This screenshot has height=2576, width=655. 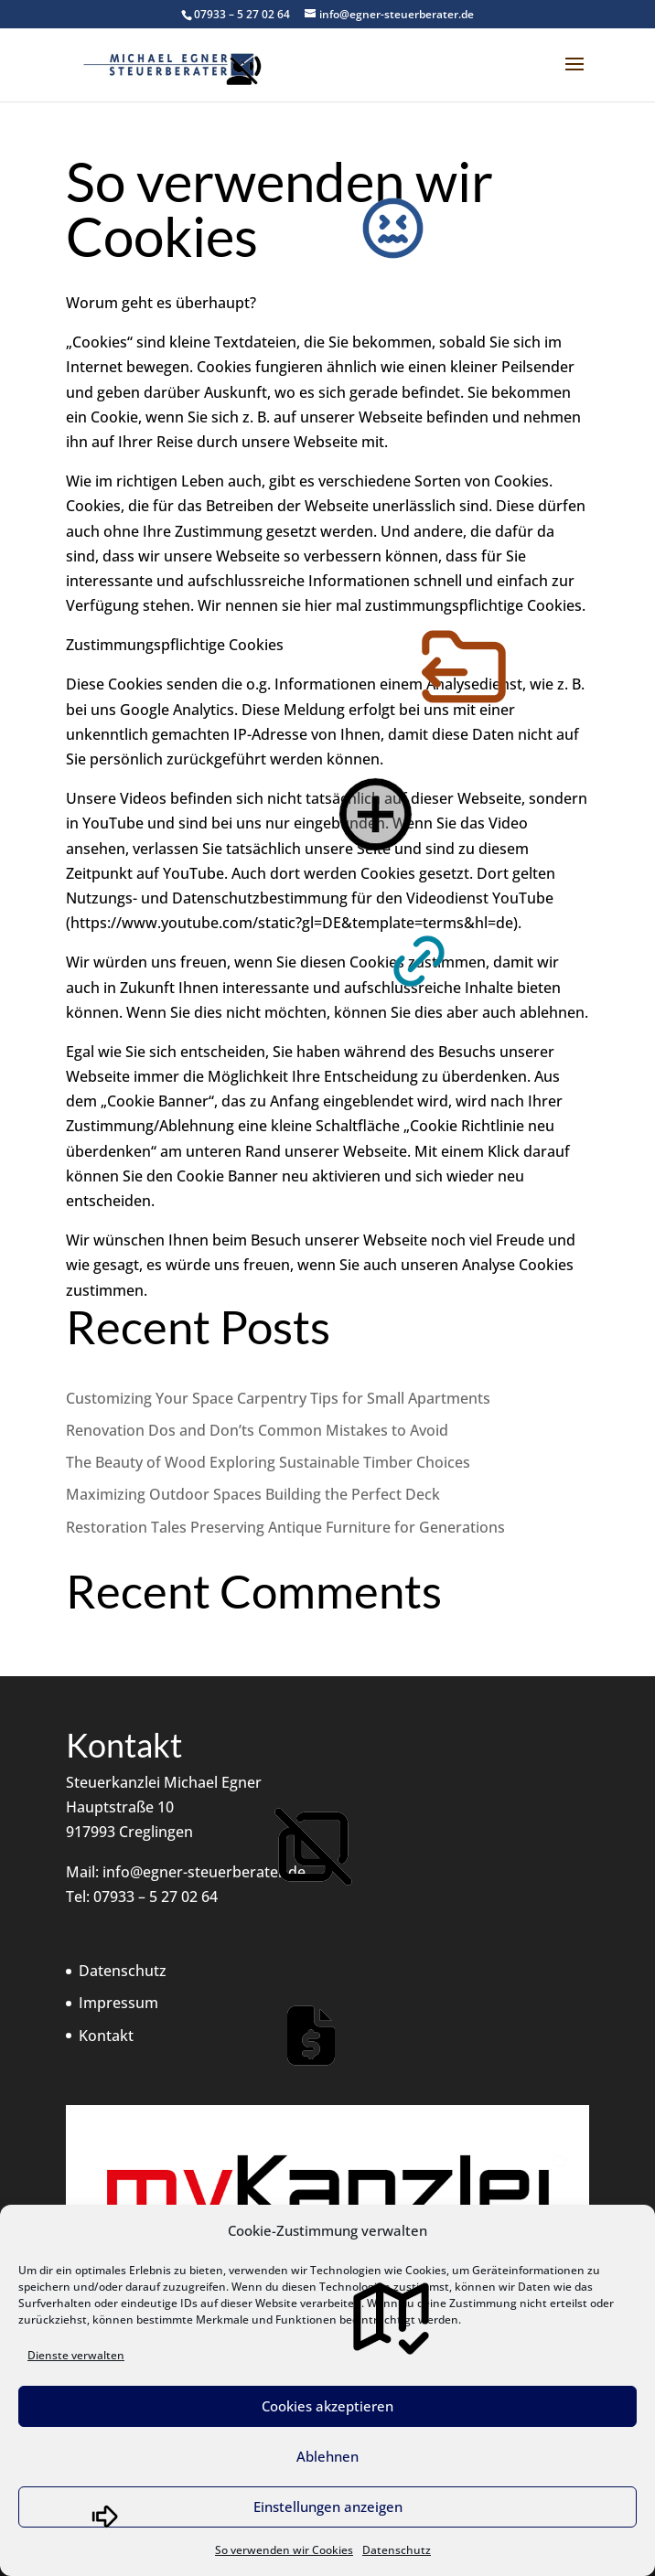 What do you see at coordinates (375, 814) in the screenshot?
I see `add a new item` at bounding box center [375, 814].